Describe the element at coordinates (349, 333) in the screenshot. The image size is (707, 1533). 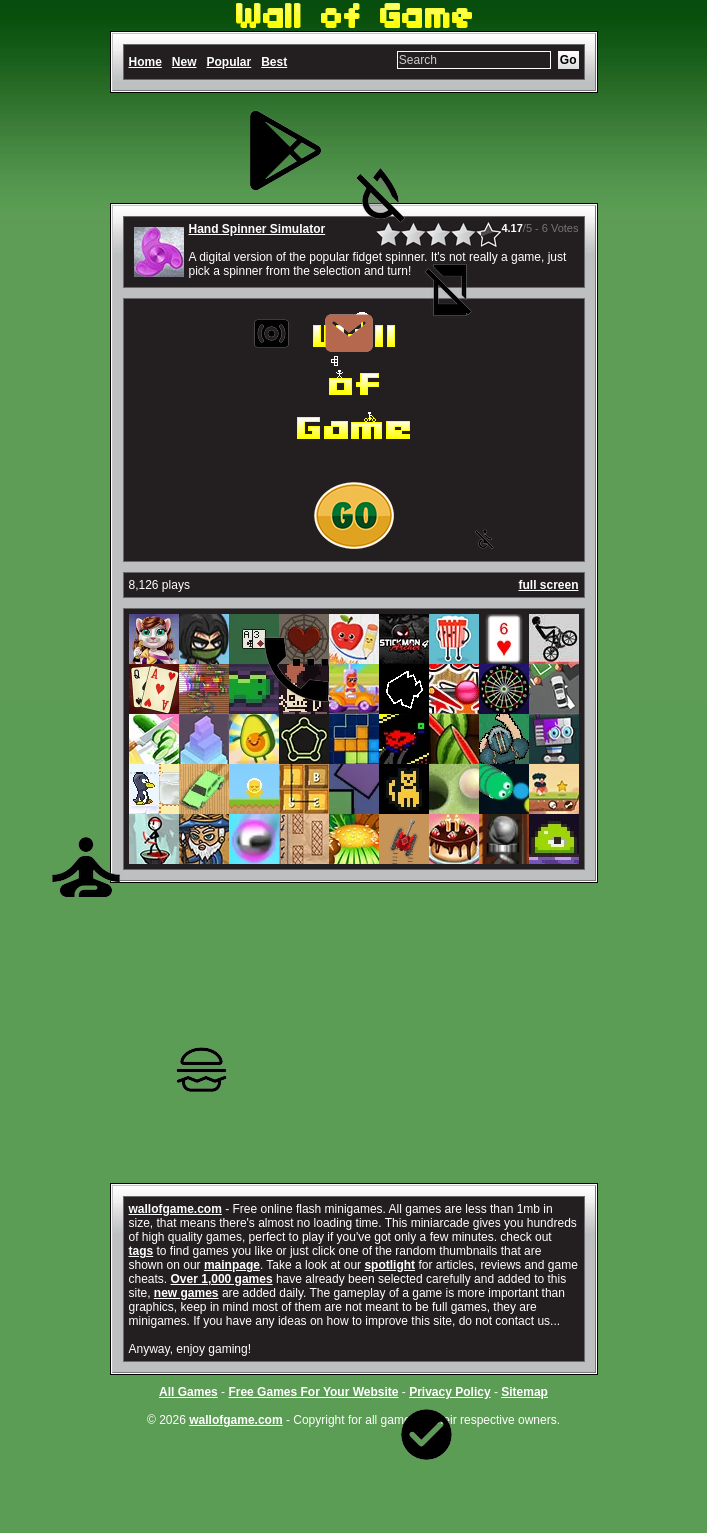
I see `open your email inbox` at that location.